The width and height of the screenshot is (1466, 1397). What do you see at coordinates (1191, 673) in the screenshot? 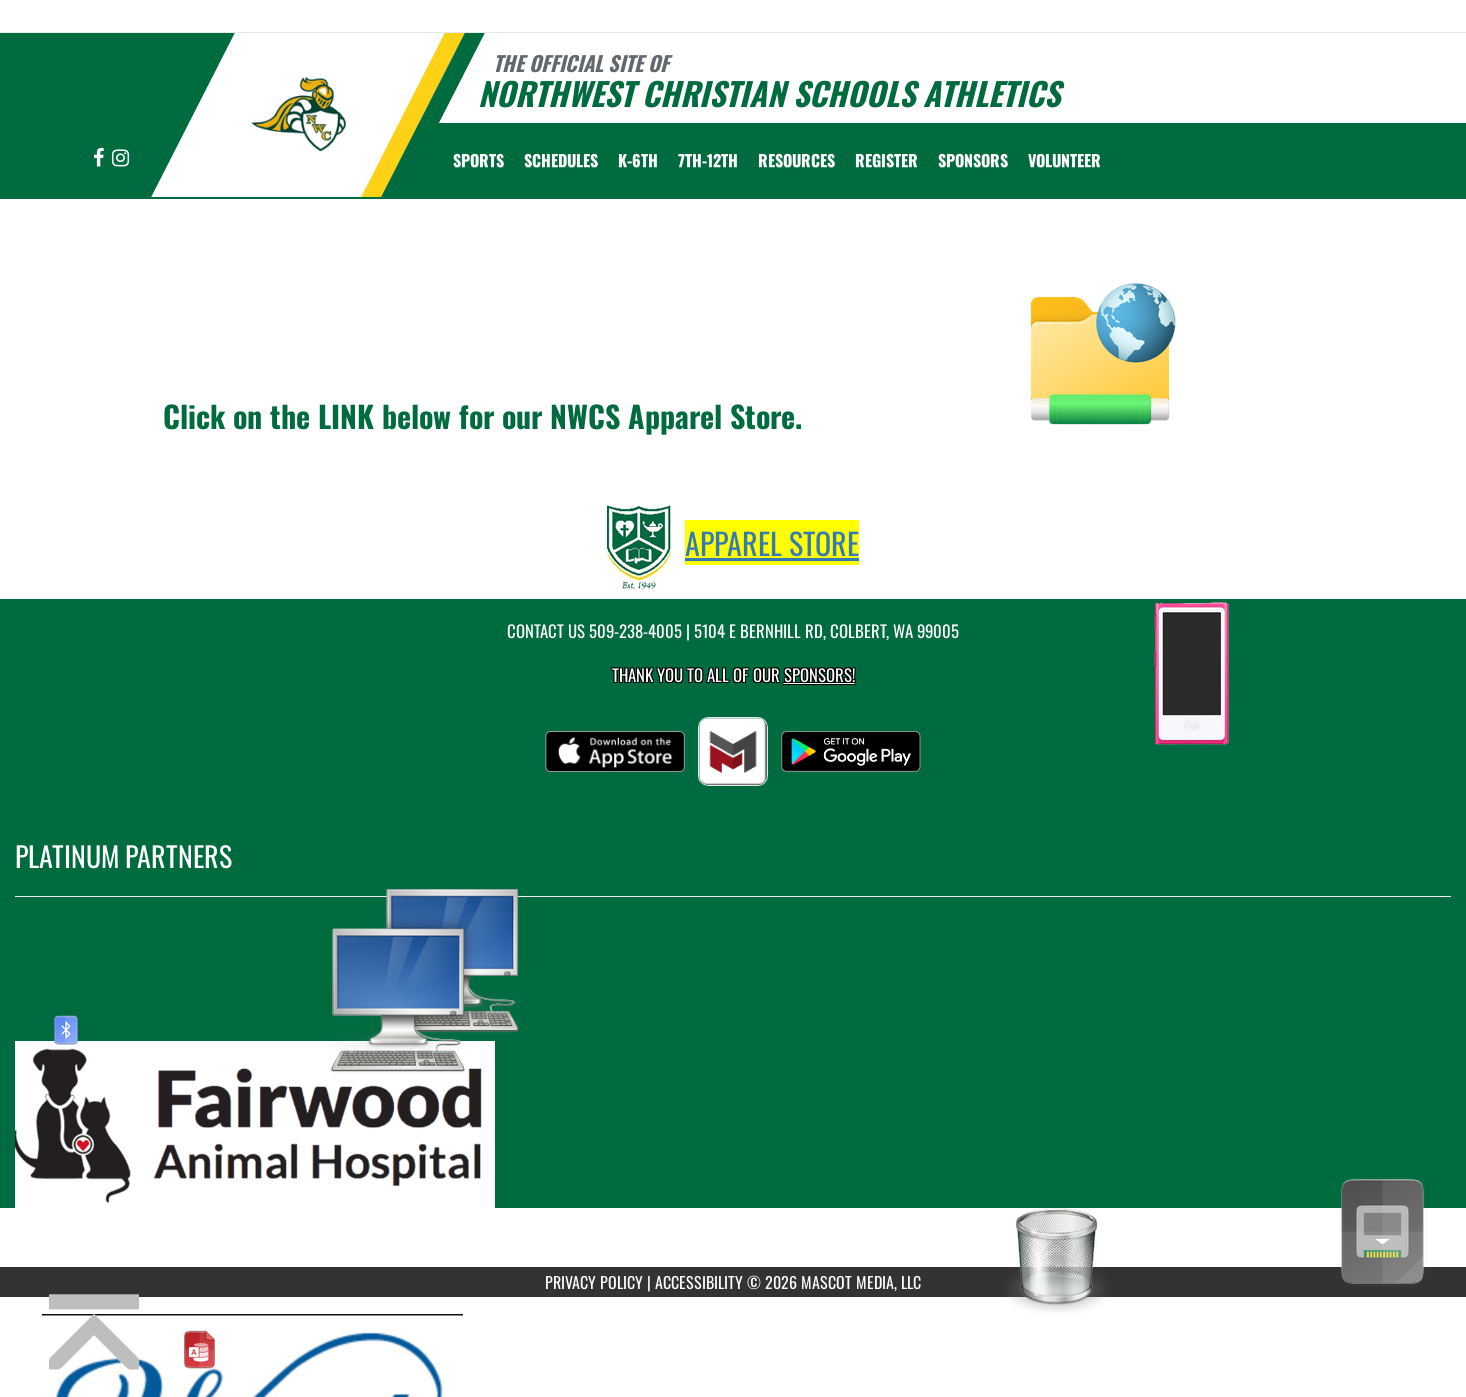
I see `iPod nano device in pink` at bounding box center [1191, 673].